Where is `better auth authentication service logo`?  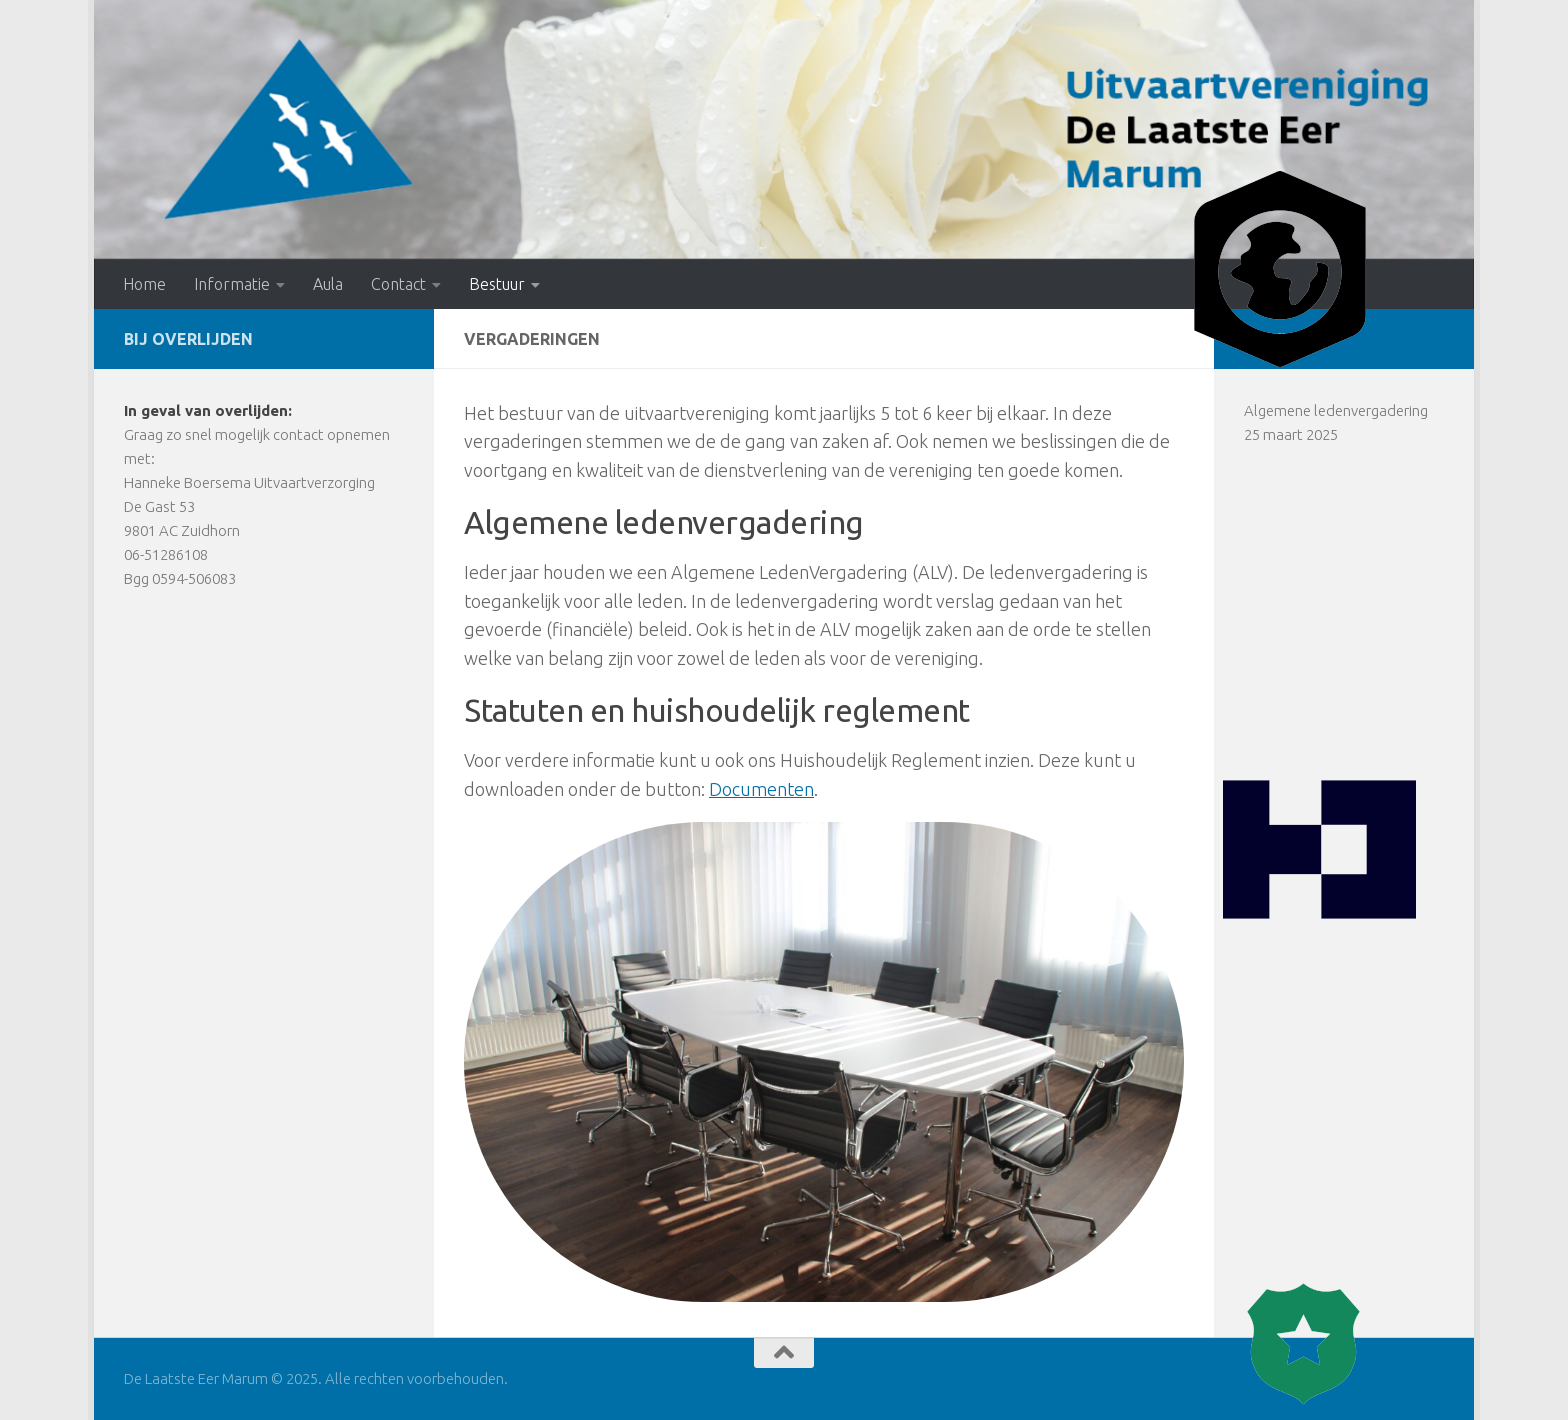
better auth authentication service logo is located at coordinates (1319, 849).